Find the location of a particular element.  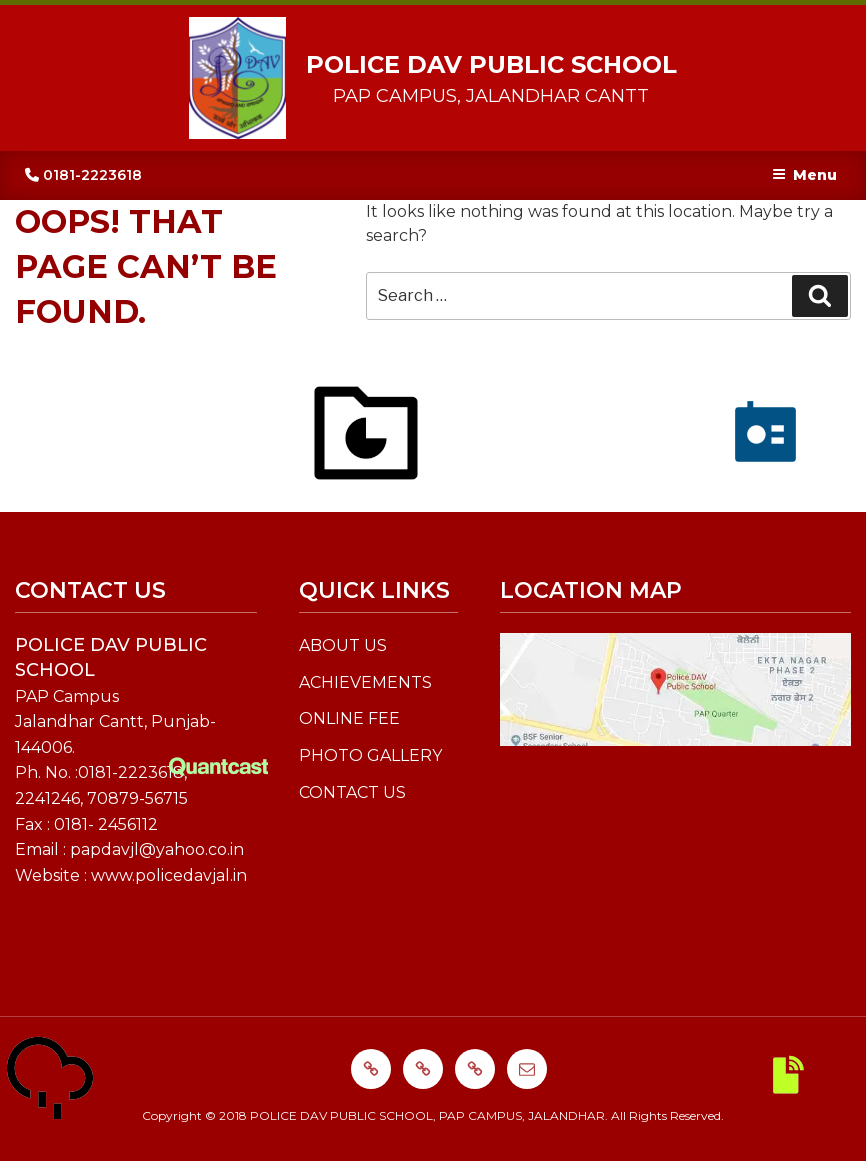

quantcast company logo is located at coordinates (218, 766).